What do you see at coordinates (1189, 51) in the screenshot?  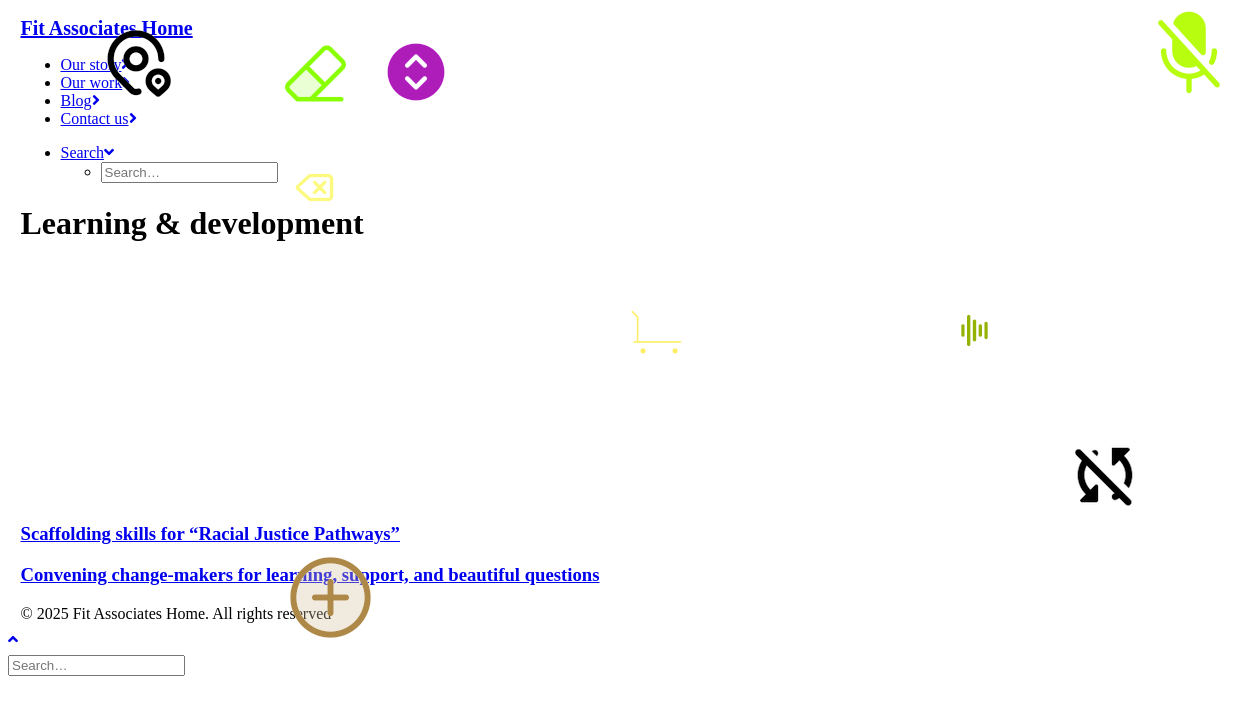 I see `mute your microphone` at bounding box center [1189, 51].